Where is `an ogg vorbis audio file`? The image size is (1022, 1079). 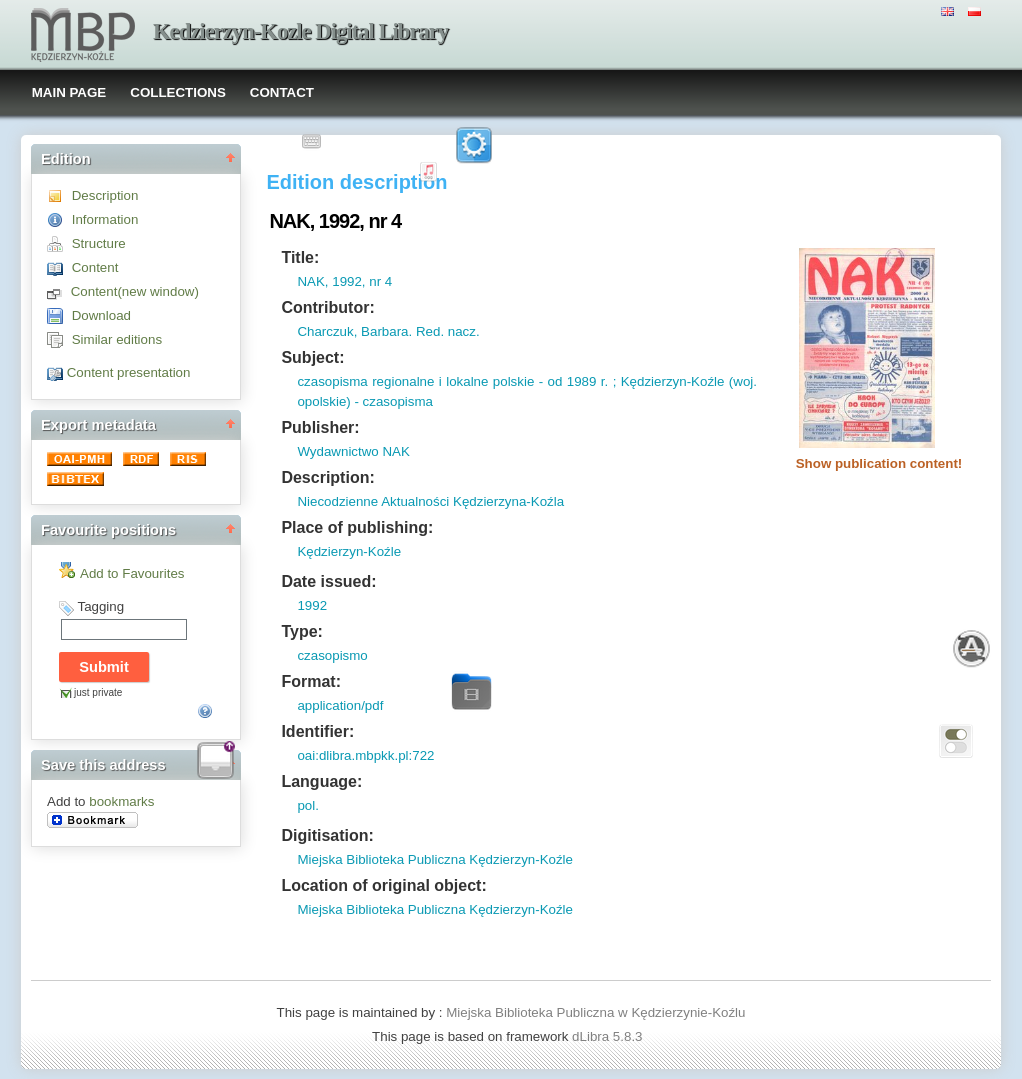
an ogg vorbis audio file is located at coordinates (428, 171).